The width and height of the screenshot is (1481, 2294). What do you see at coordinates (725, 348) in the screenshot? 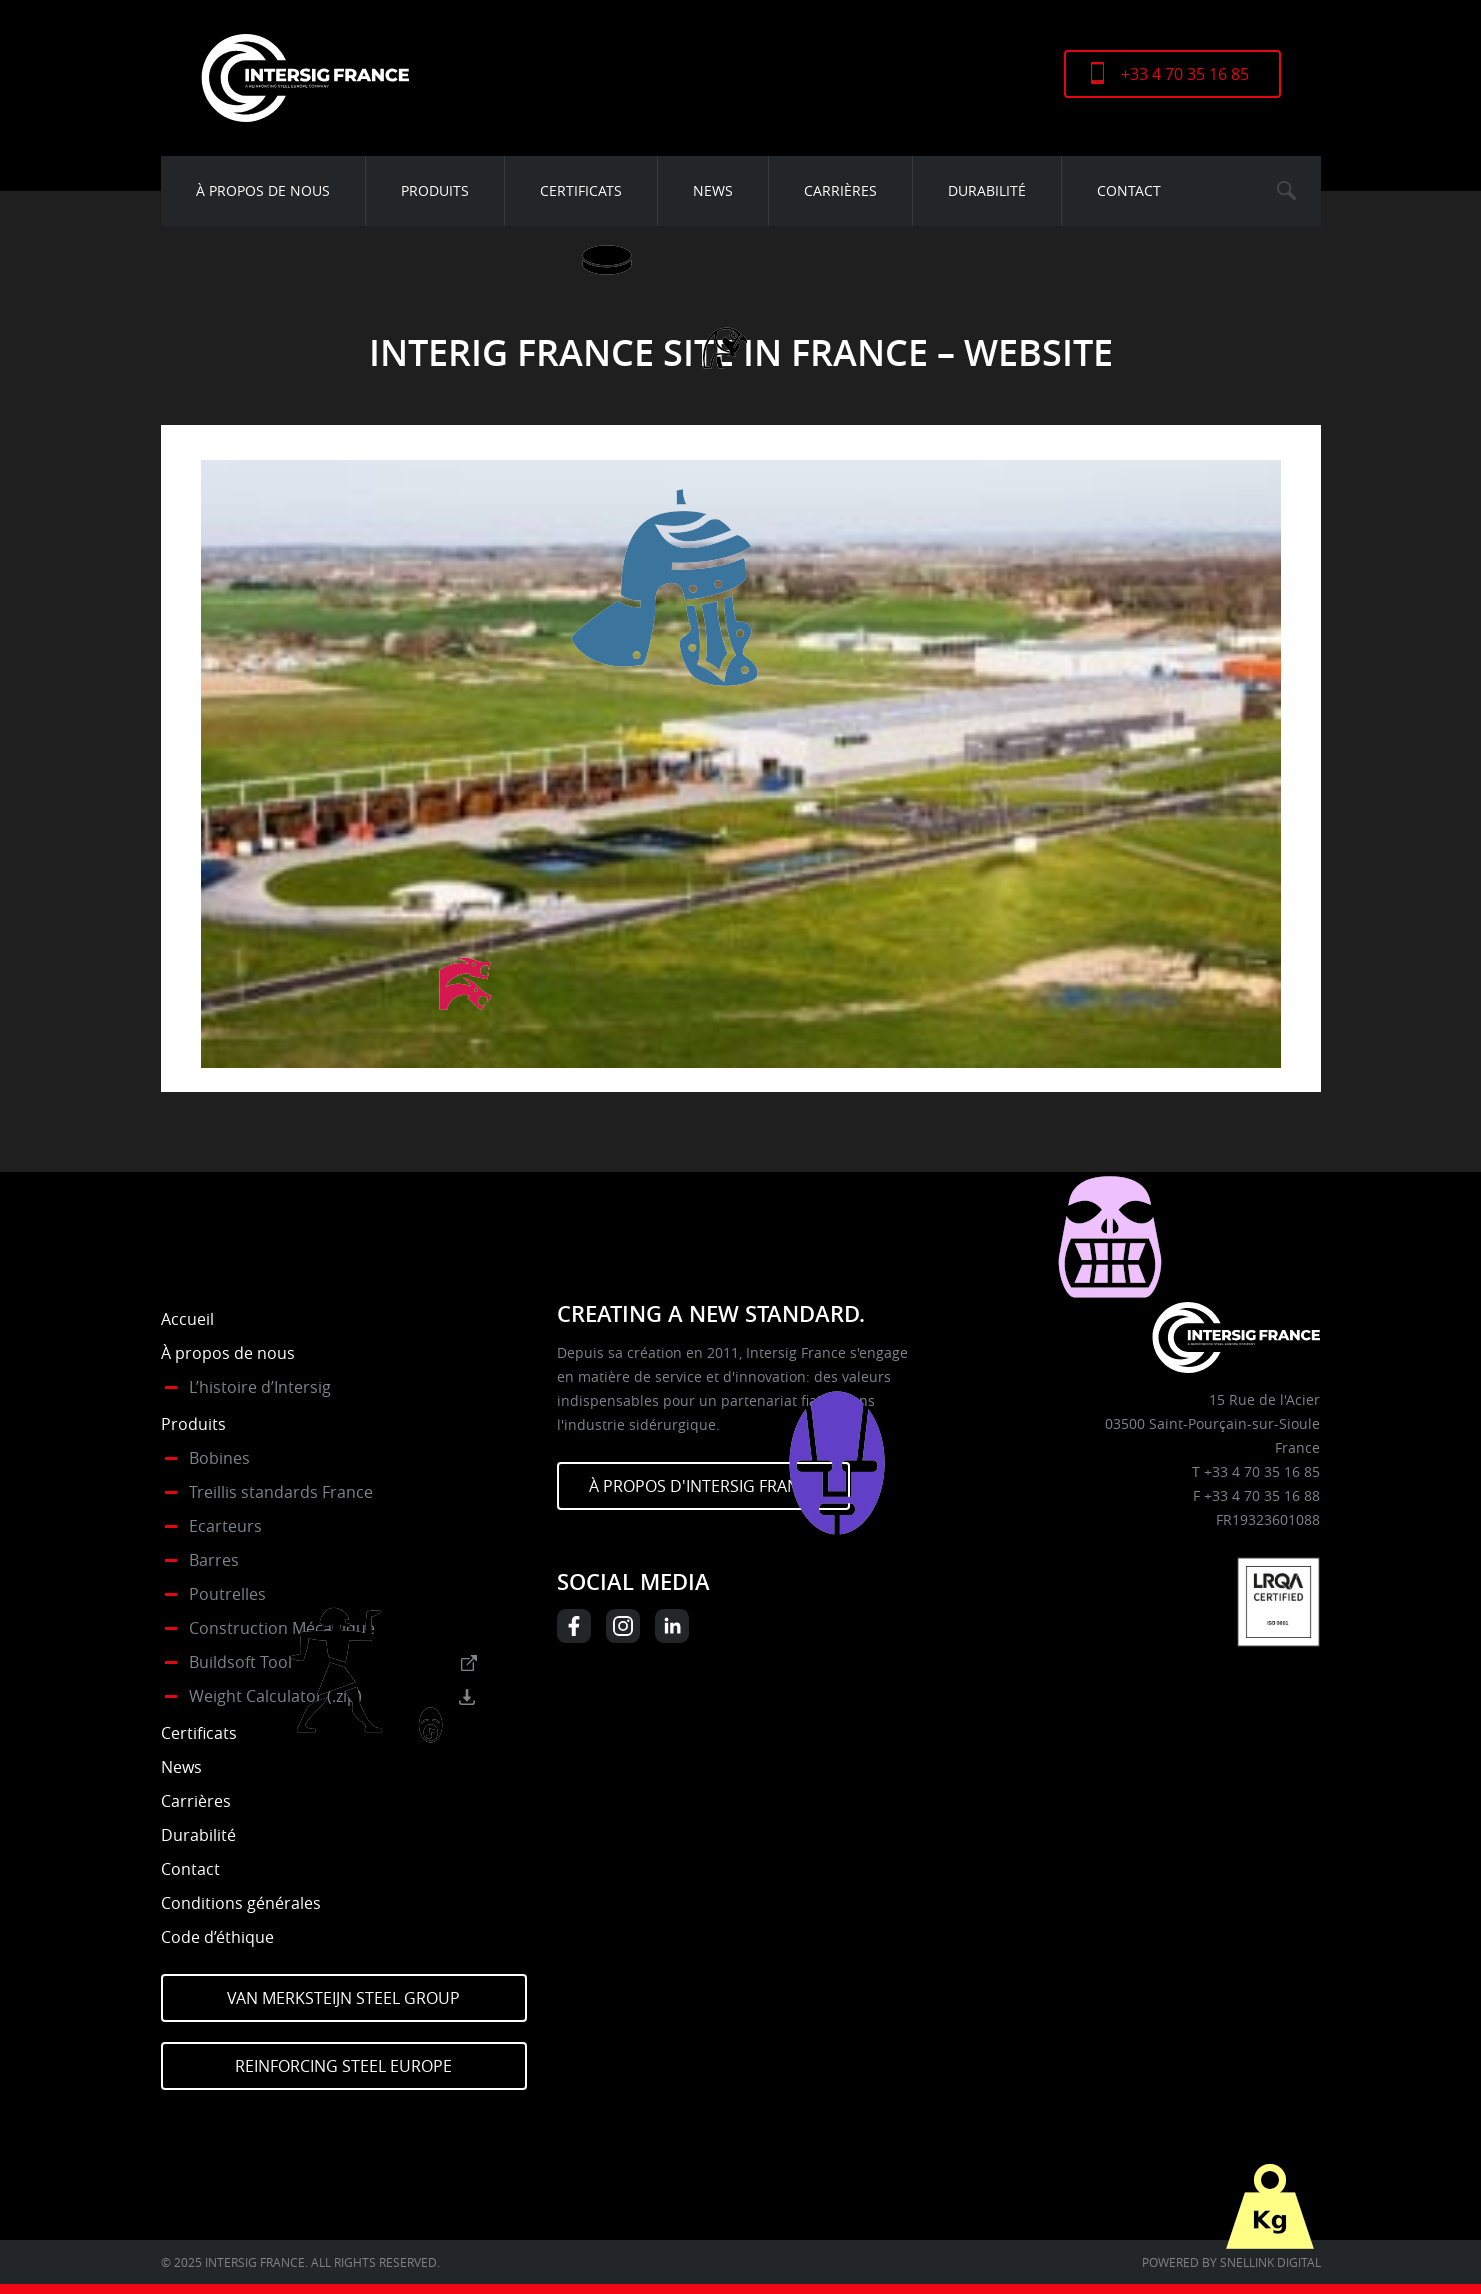
I see `egyptian mythology or ancient egypt themed content` at bounding box center [725, 348].